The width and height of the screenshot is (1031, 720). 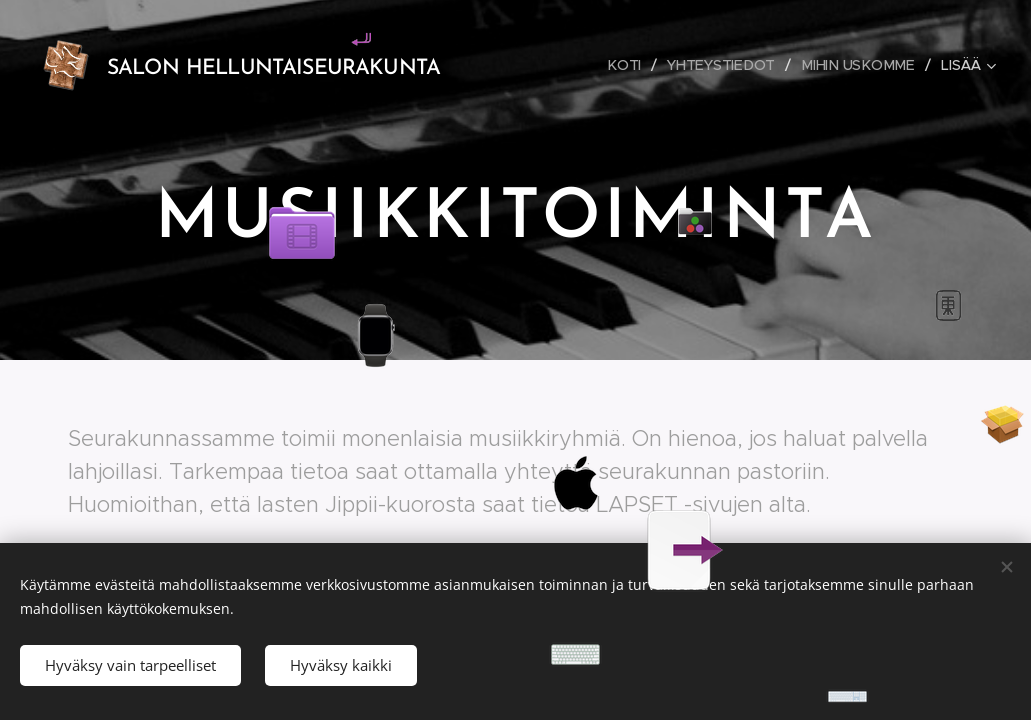 What do you see at coordinates (1003, 424) in the screenshot?
I see `open installer package` at bounding box center [1003, 424].